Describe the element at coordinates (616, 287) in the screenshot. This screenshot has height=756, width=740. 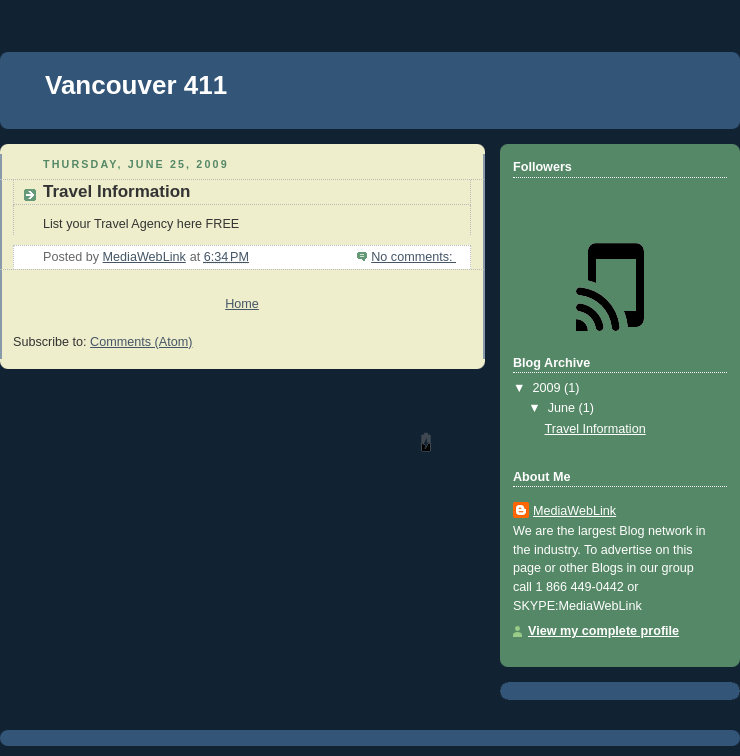
I see `tap to connect device wirelessly` at that location.